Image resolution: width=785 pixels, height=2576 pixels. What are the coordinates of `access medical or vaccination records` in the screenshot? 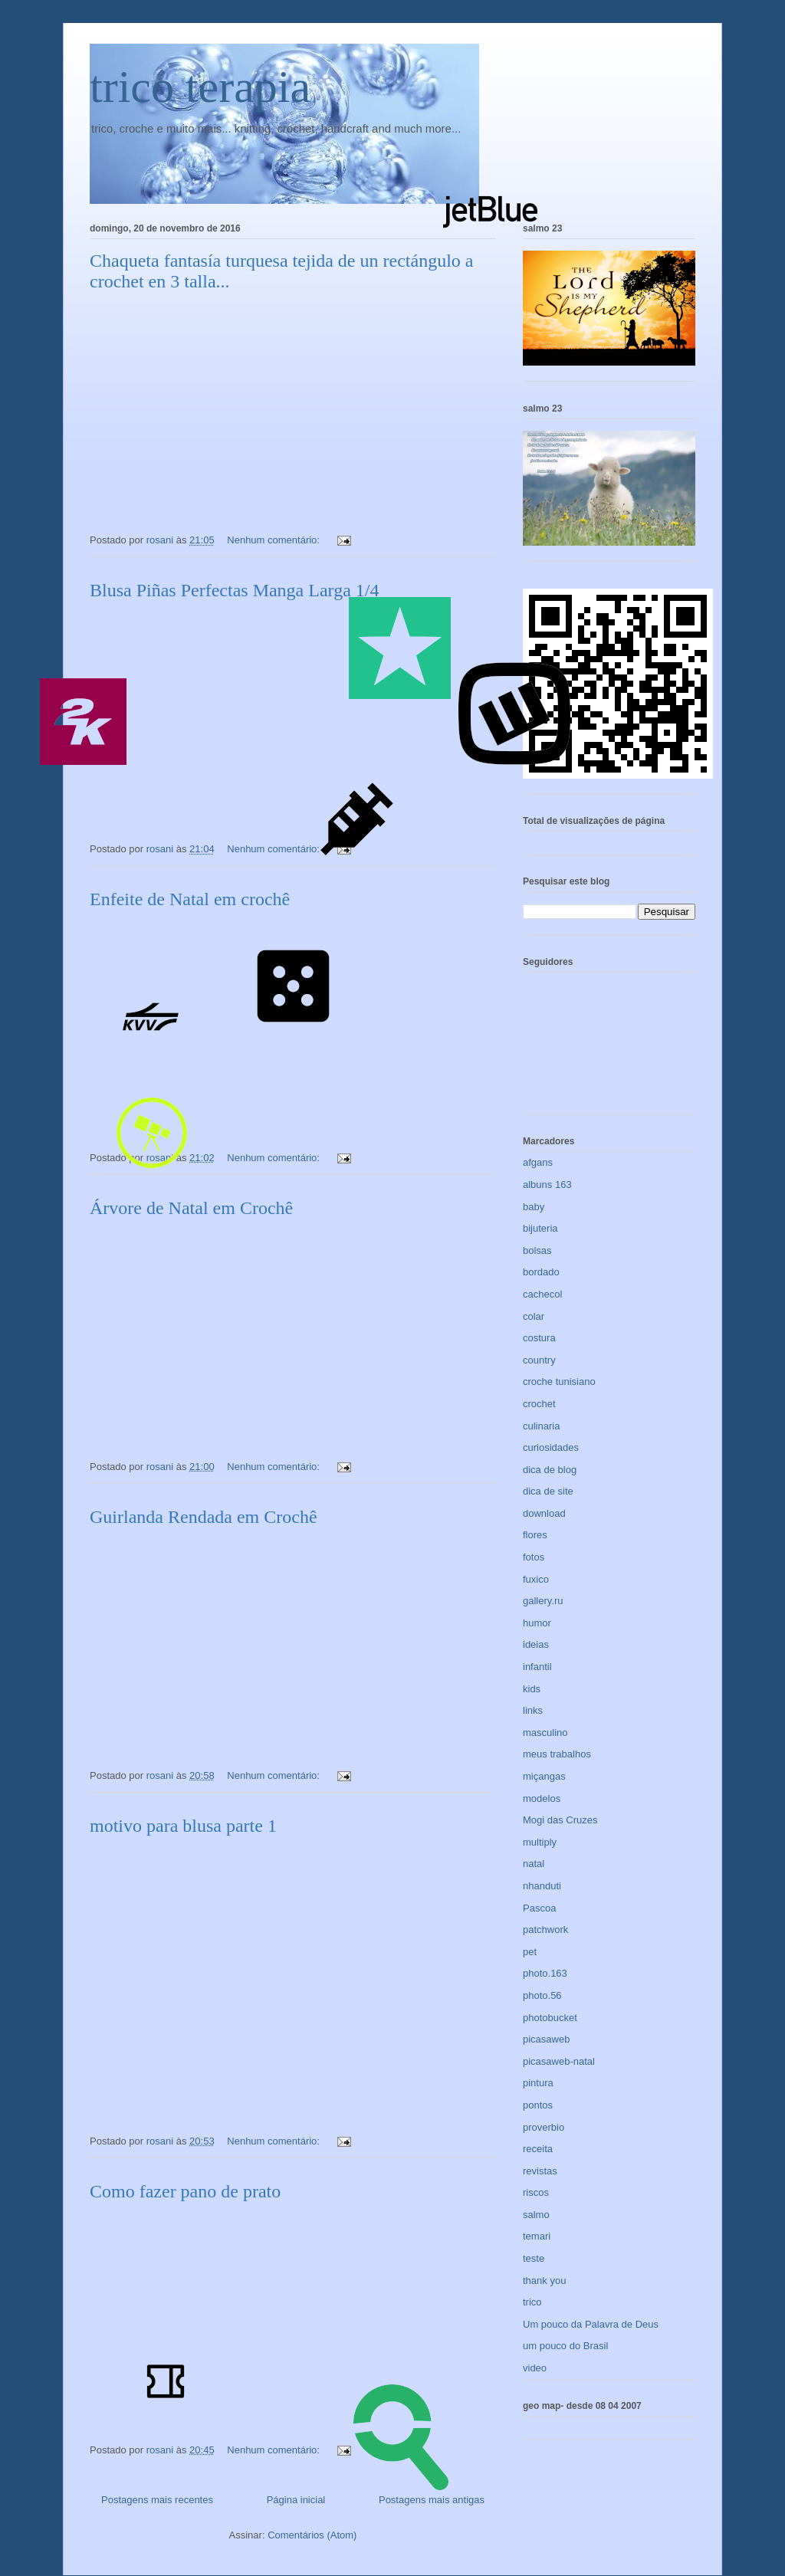 It's located at (357, 818).